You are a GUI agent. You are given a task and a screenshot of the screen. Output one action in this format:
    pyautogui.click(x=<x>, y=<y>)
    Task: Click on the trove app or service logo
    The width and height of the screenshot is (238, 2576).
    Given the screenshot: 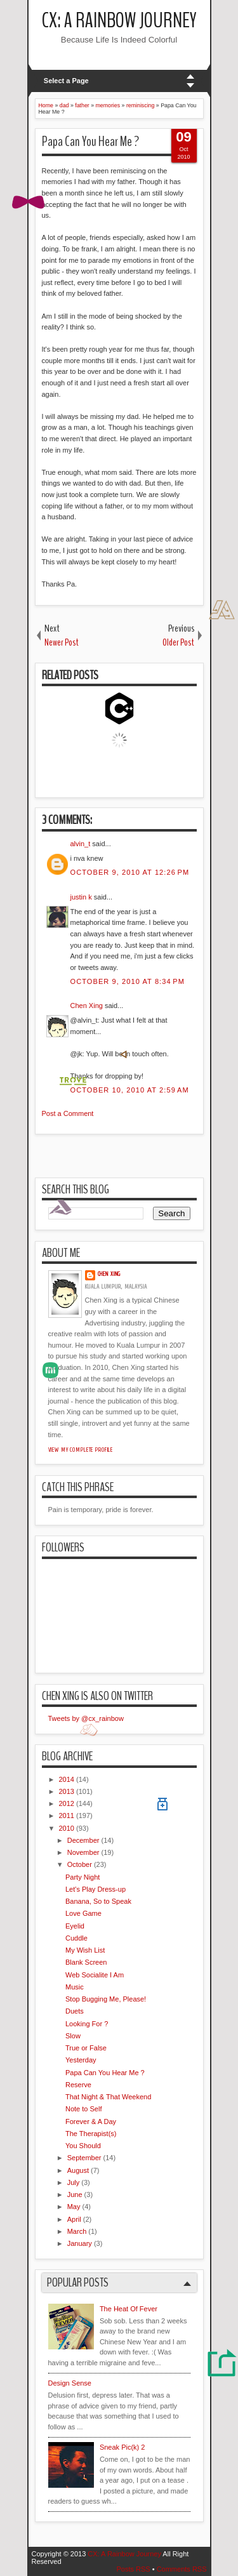 What is the action you would take?
    pyautogui.click(x=73, y=1081)
    